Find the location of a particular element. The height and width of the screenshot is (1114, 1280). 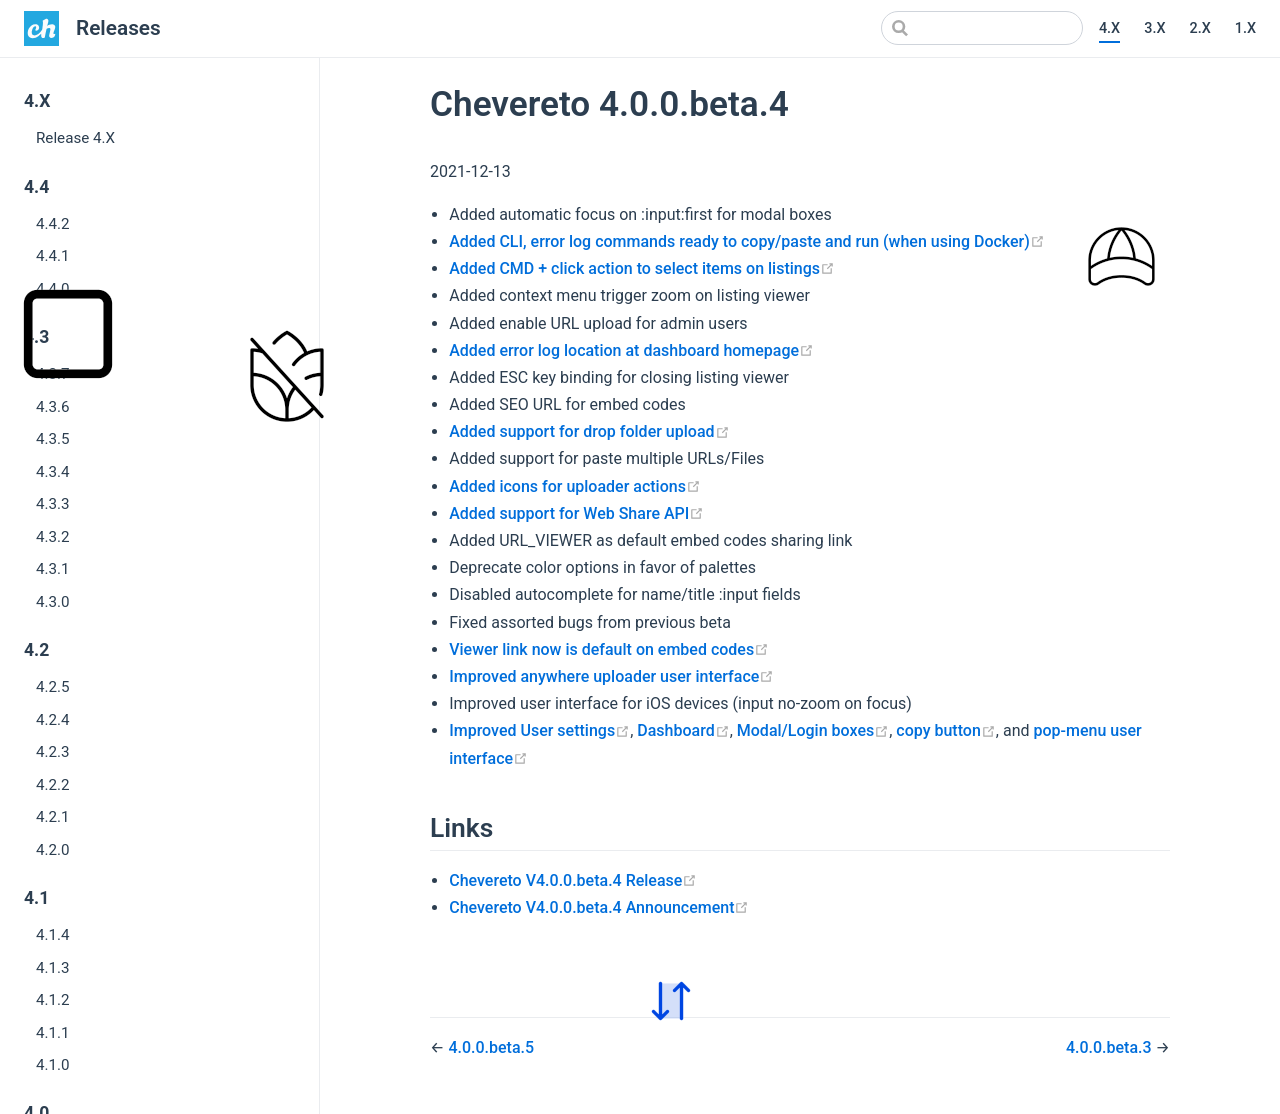

unchecked checkbox or selection state is located at coordinates (68, 334).